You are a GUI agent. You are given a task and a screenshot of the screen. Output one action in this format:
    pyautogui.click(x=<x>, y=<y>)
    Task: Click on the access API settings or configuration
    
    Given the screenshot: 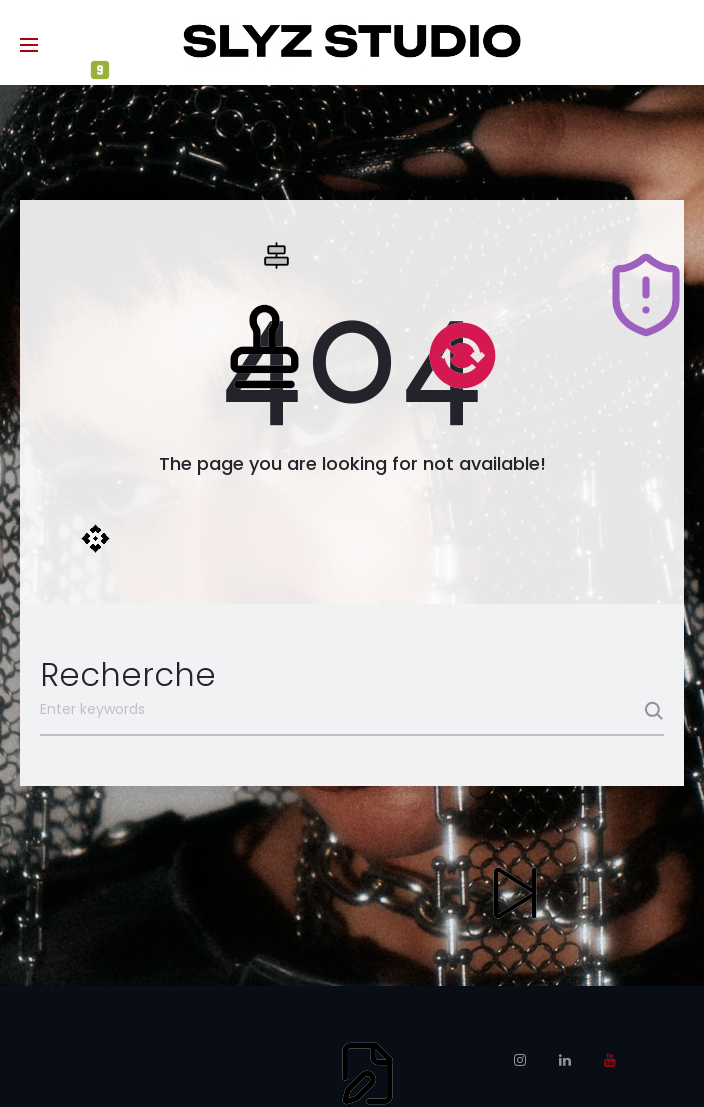 What is the action you would take?
    pyautogui.click(x=95, y=538)
    